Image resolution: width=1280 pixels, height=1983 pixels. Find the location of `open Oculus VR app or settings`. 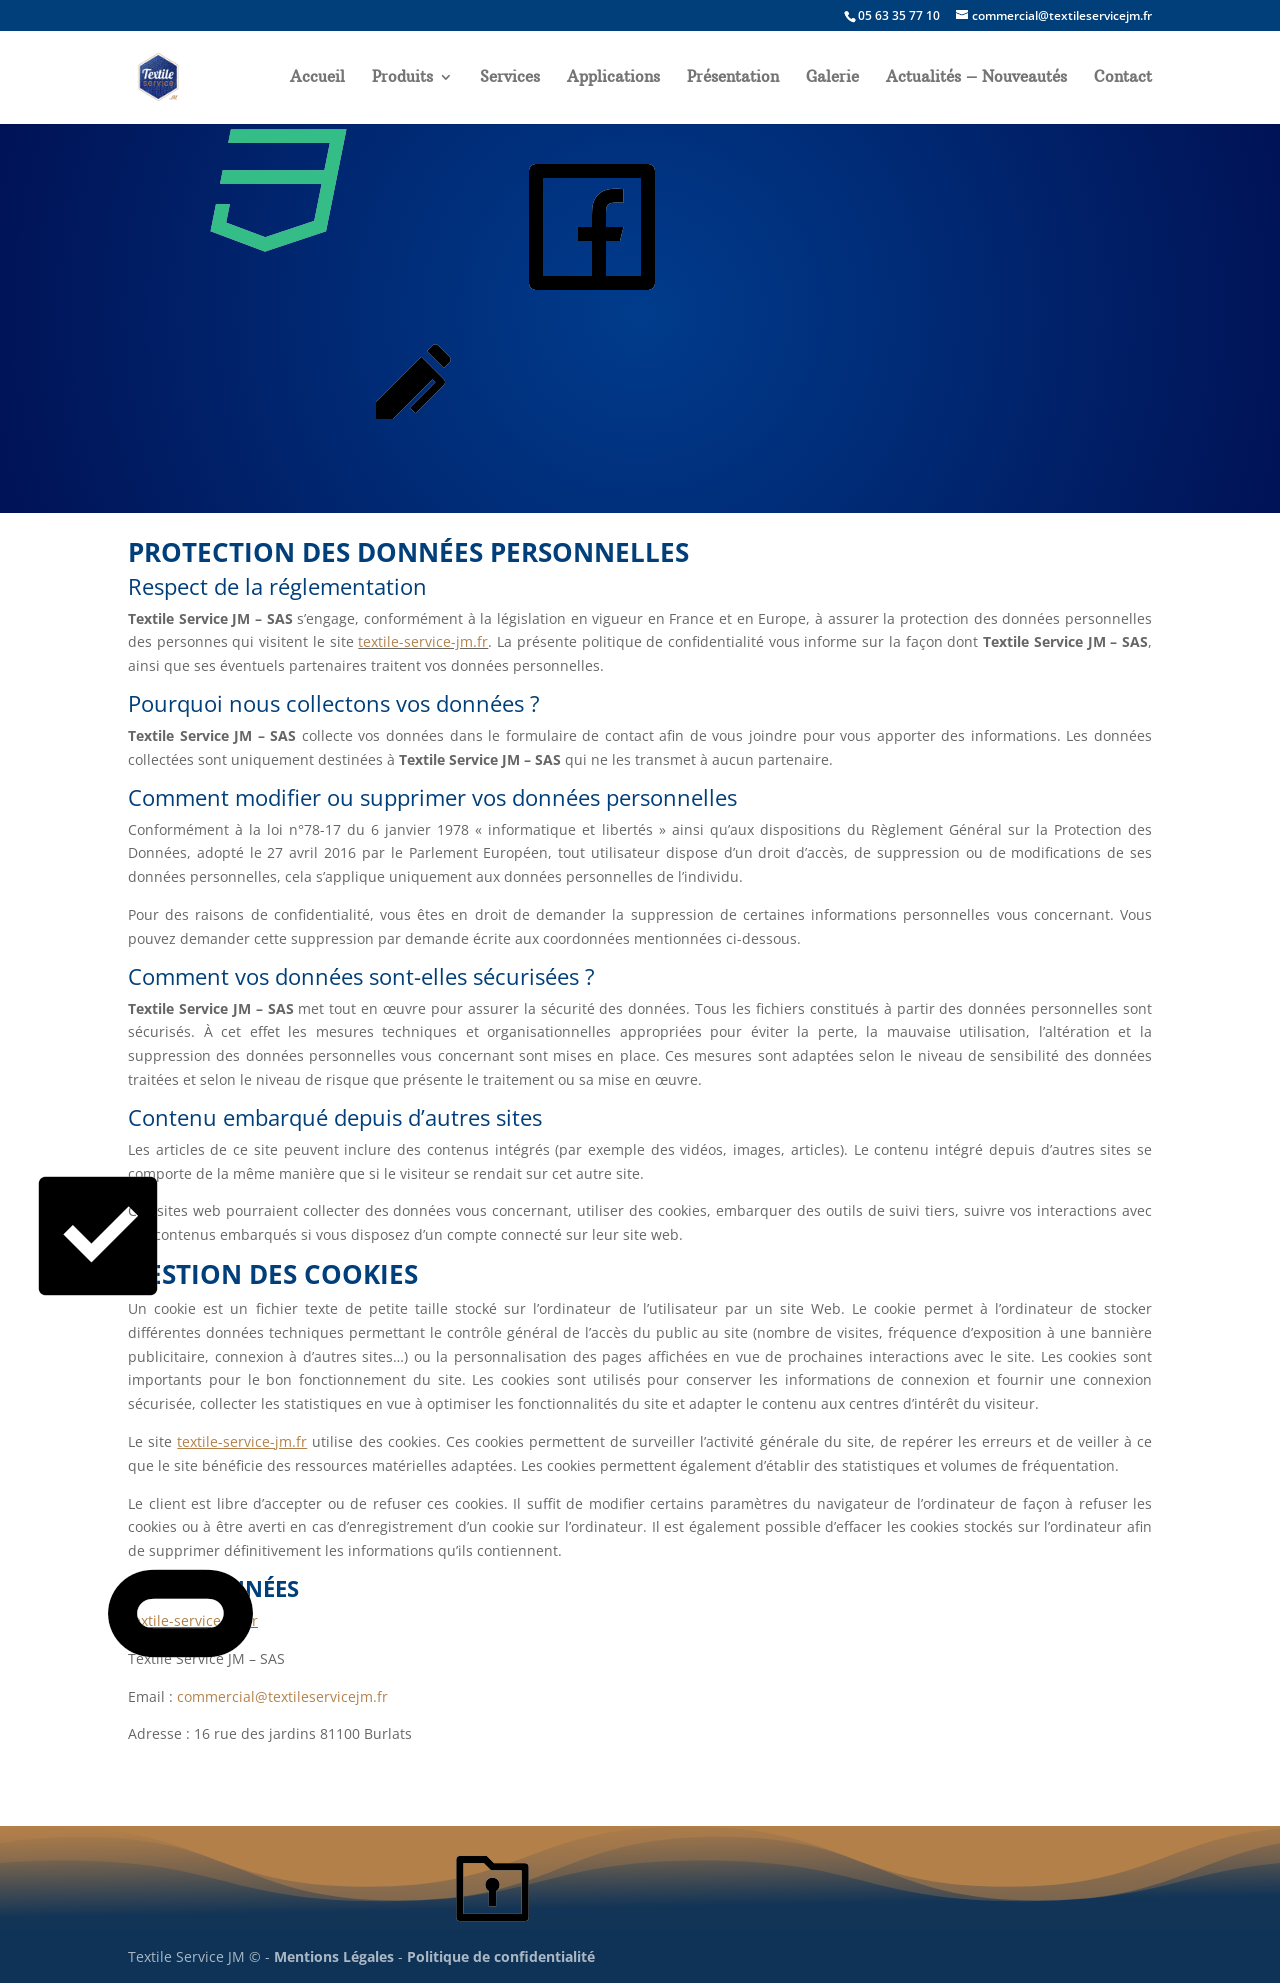

open Oculus VR app or settings is located at coordinates (180, 1613).